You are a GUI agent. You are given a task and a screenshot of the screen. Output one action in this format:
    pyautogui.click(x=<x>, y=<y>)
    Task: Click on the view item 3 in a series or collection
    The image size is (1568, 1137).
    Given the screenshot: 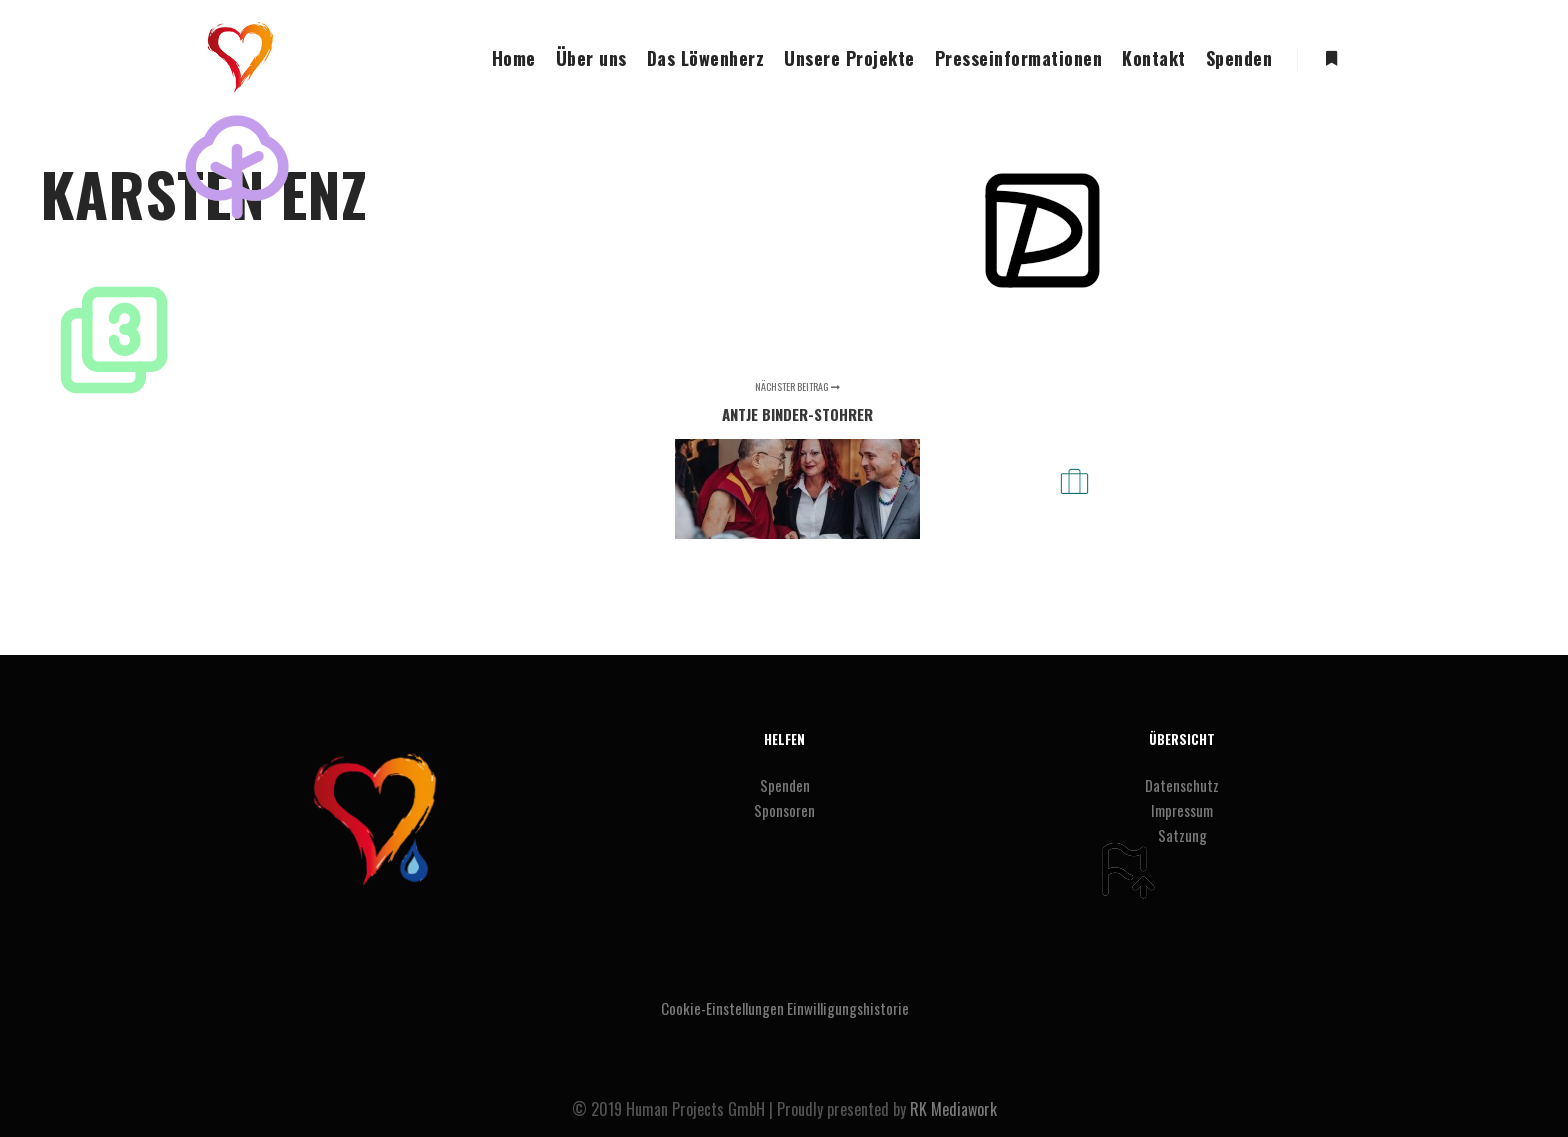 What is the action you would take?
    pyautogui.click(x=114, y=340)
    